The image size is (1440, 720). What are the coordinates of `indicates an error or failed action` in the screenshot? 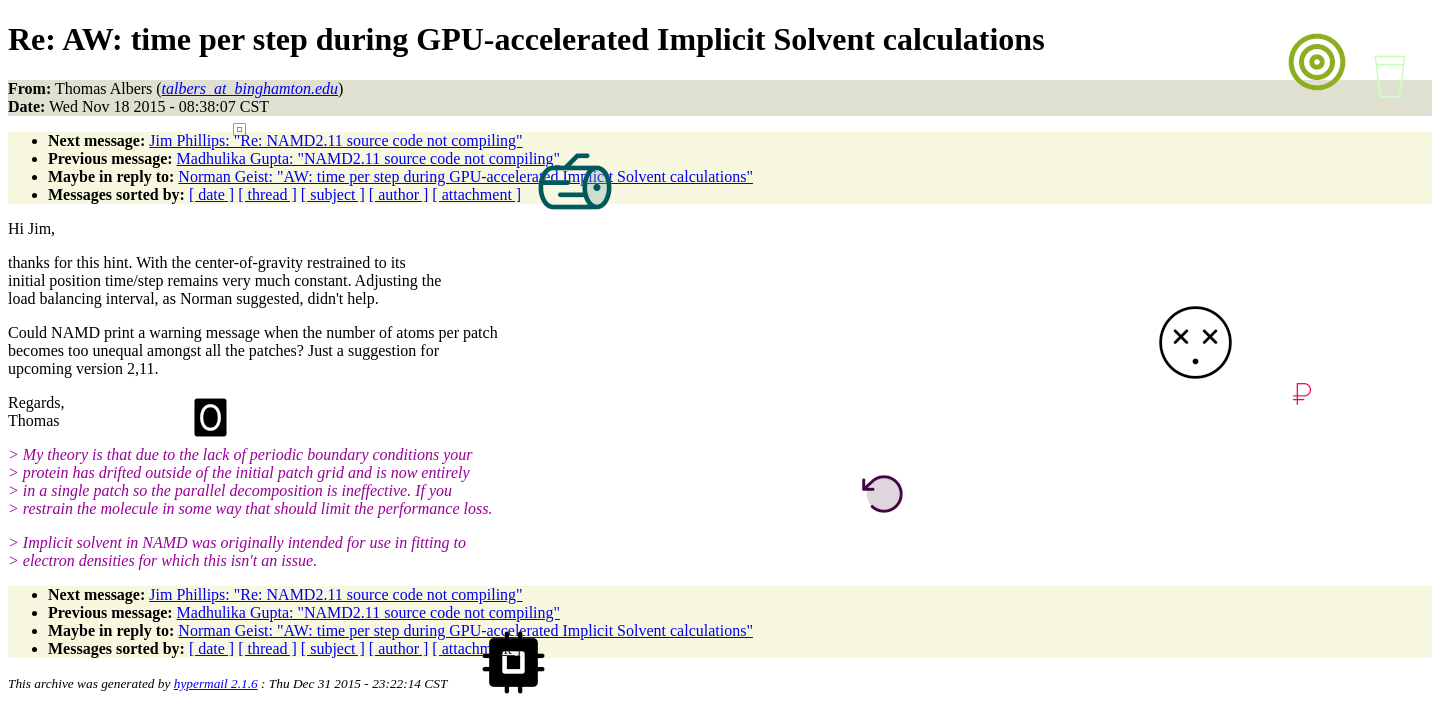 It's located at (1195, 342).